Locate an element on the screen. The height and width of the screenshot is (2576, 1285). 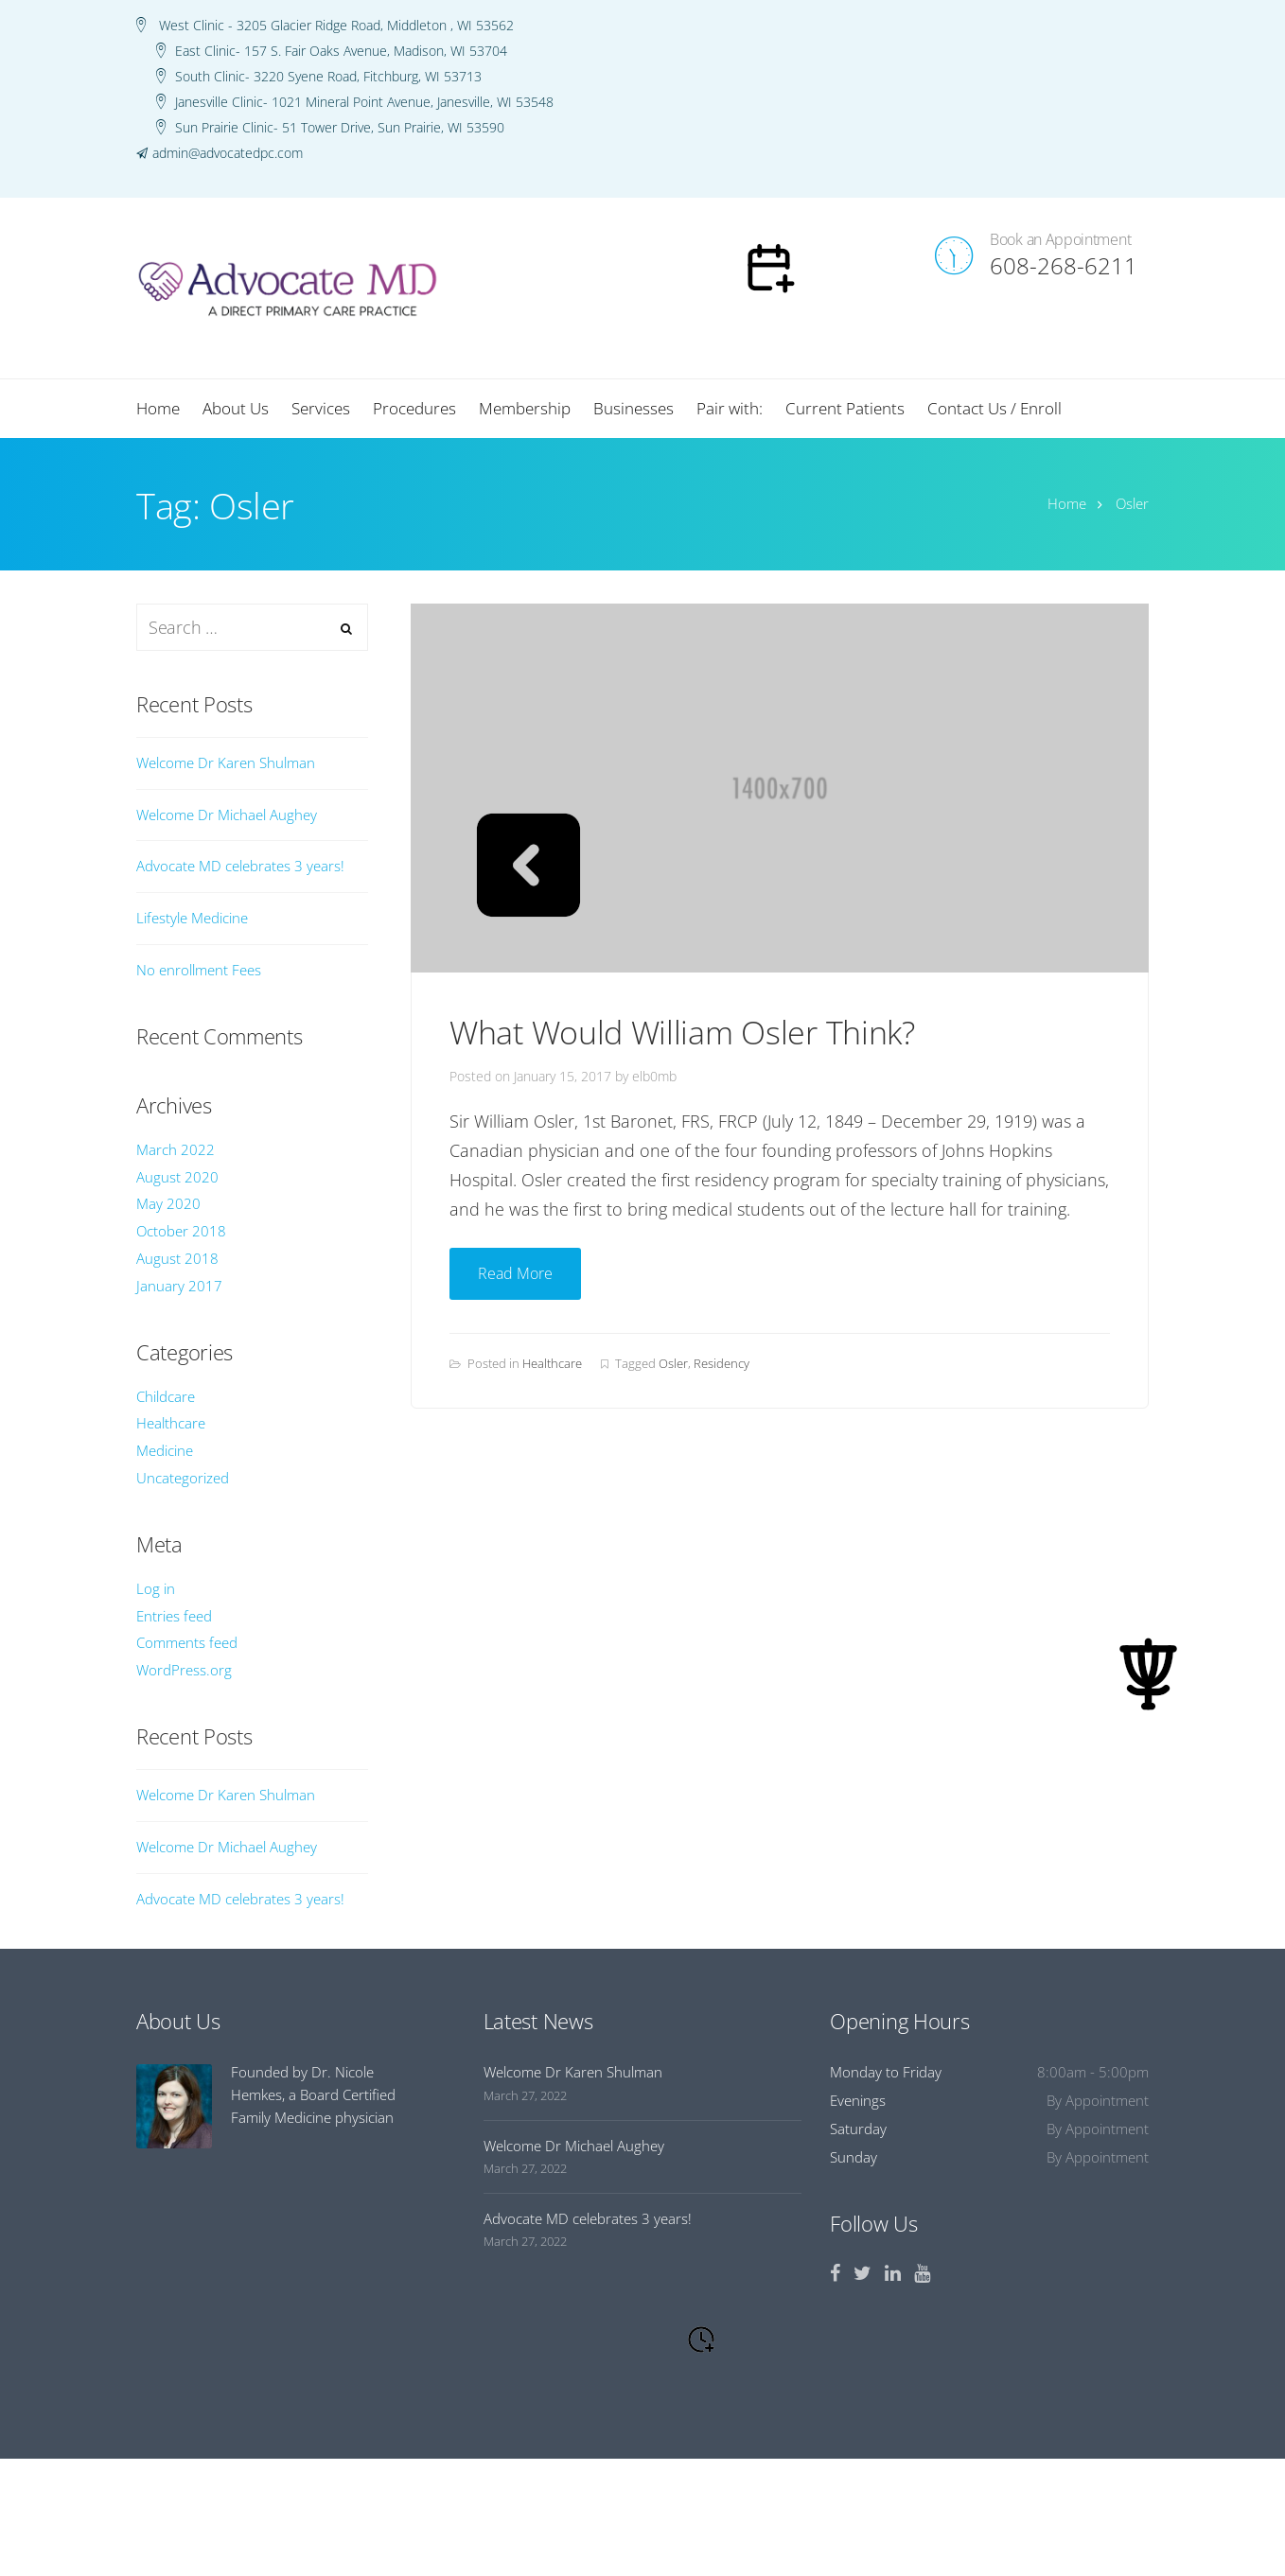
access disc golf course information is located at coordinates (1148, 1674).